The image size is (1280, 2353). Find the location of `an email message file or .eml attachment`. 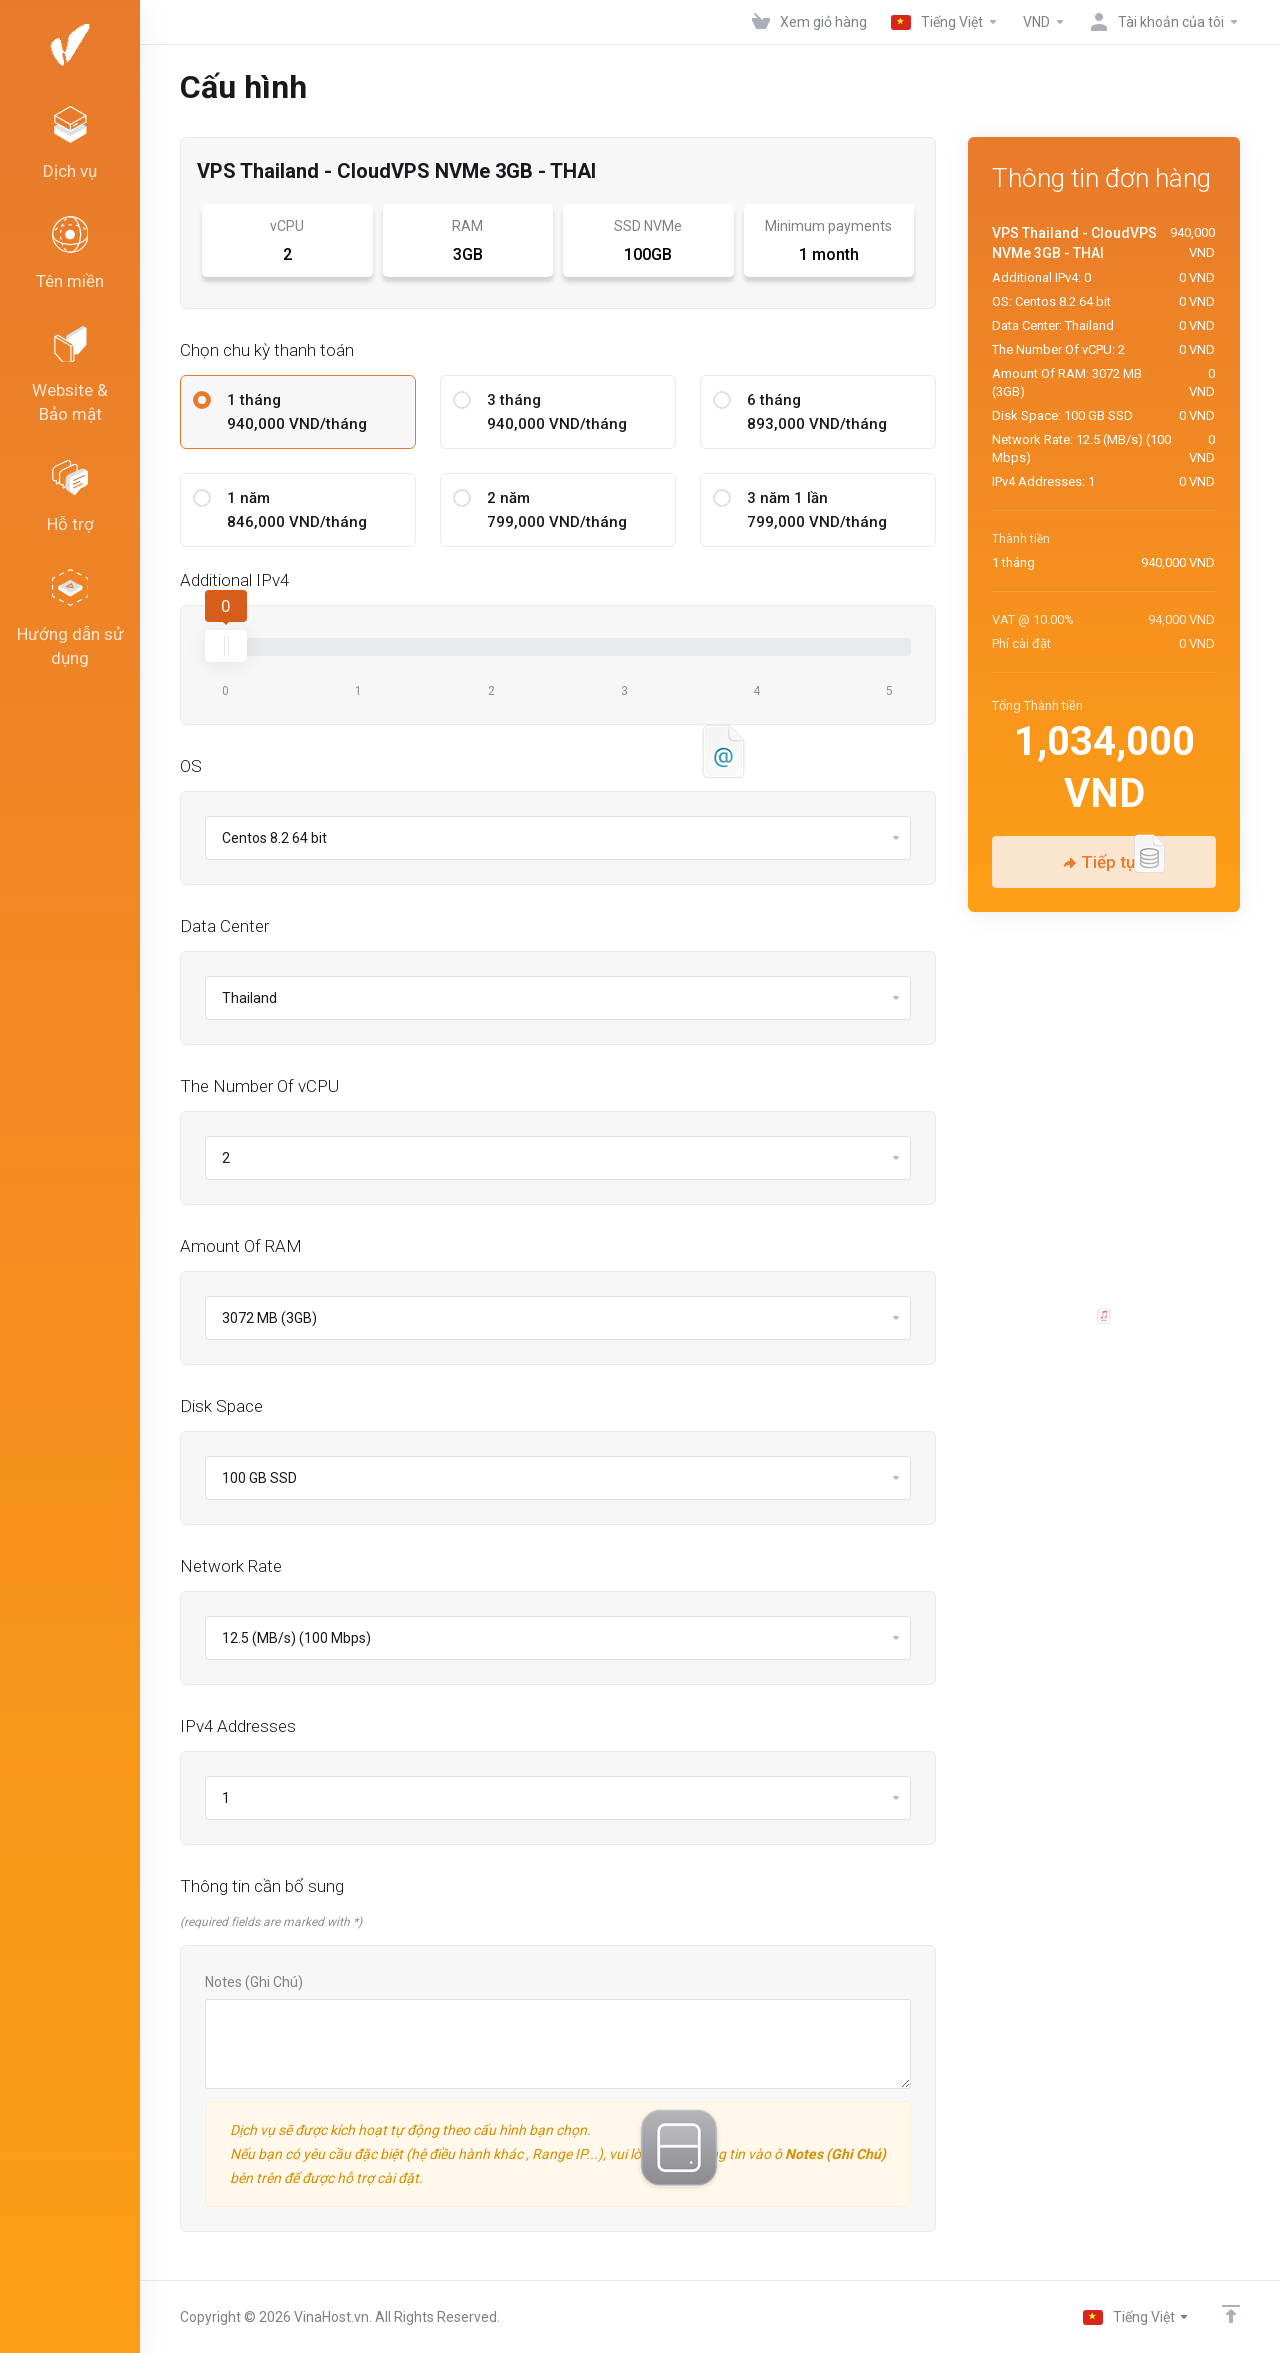

an email message file or .eml attachment is located at coordinates (723, 751).